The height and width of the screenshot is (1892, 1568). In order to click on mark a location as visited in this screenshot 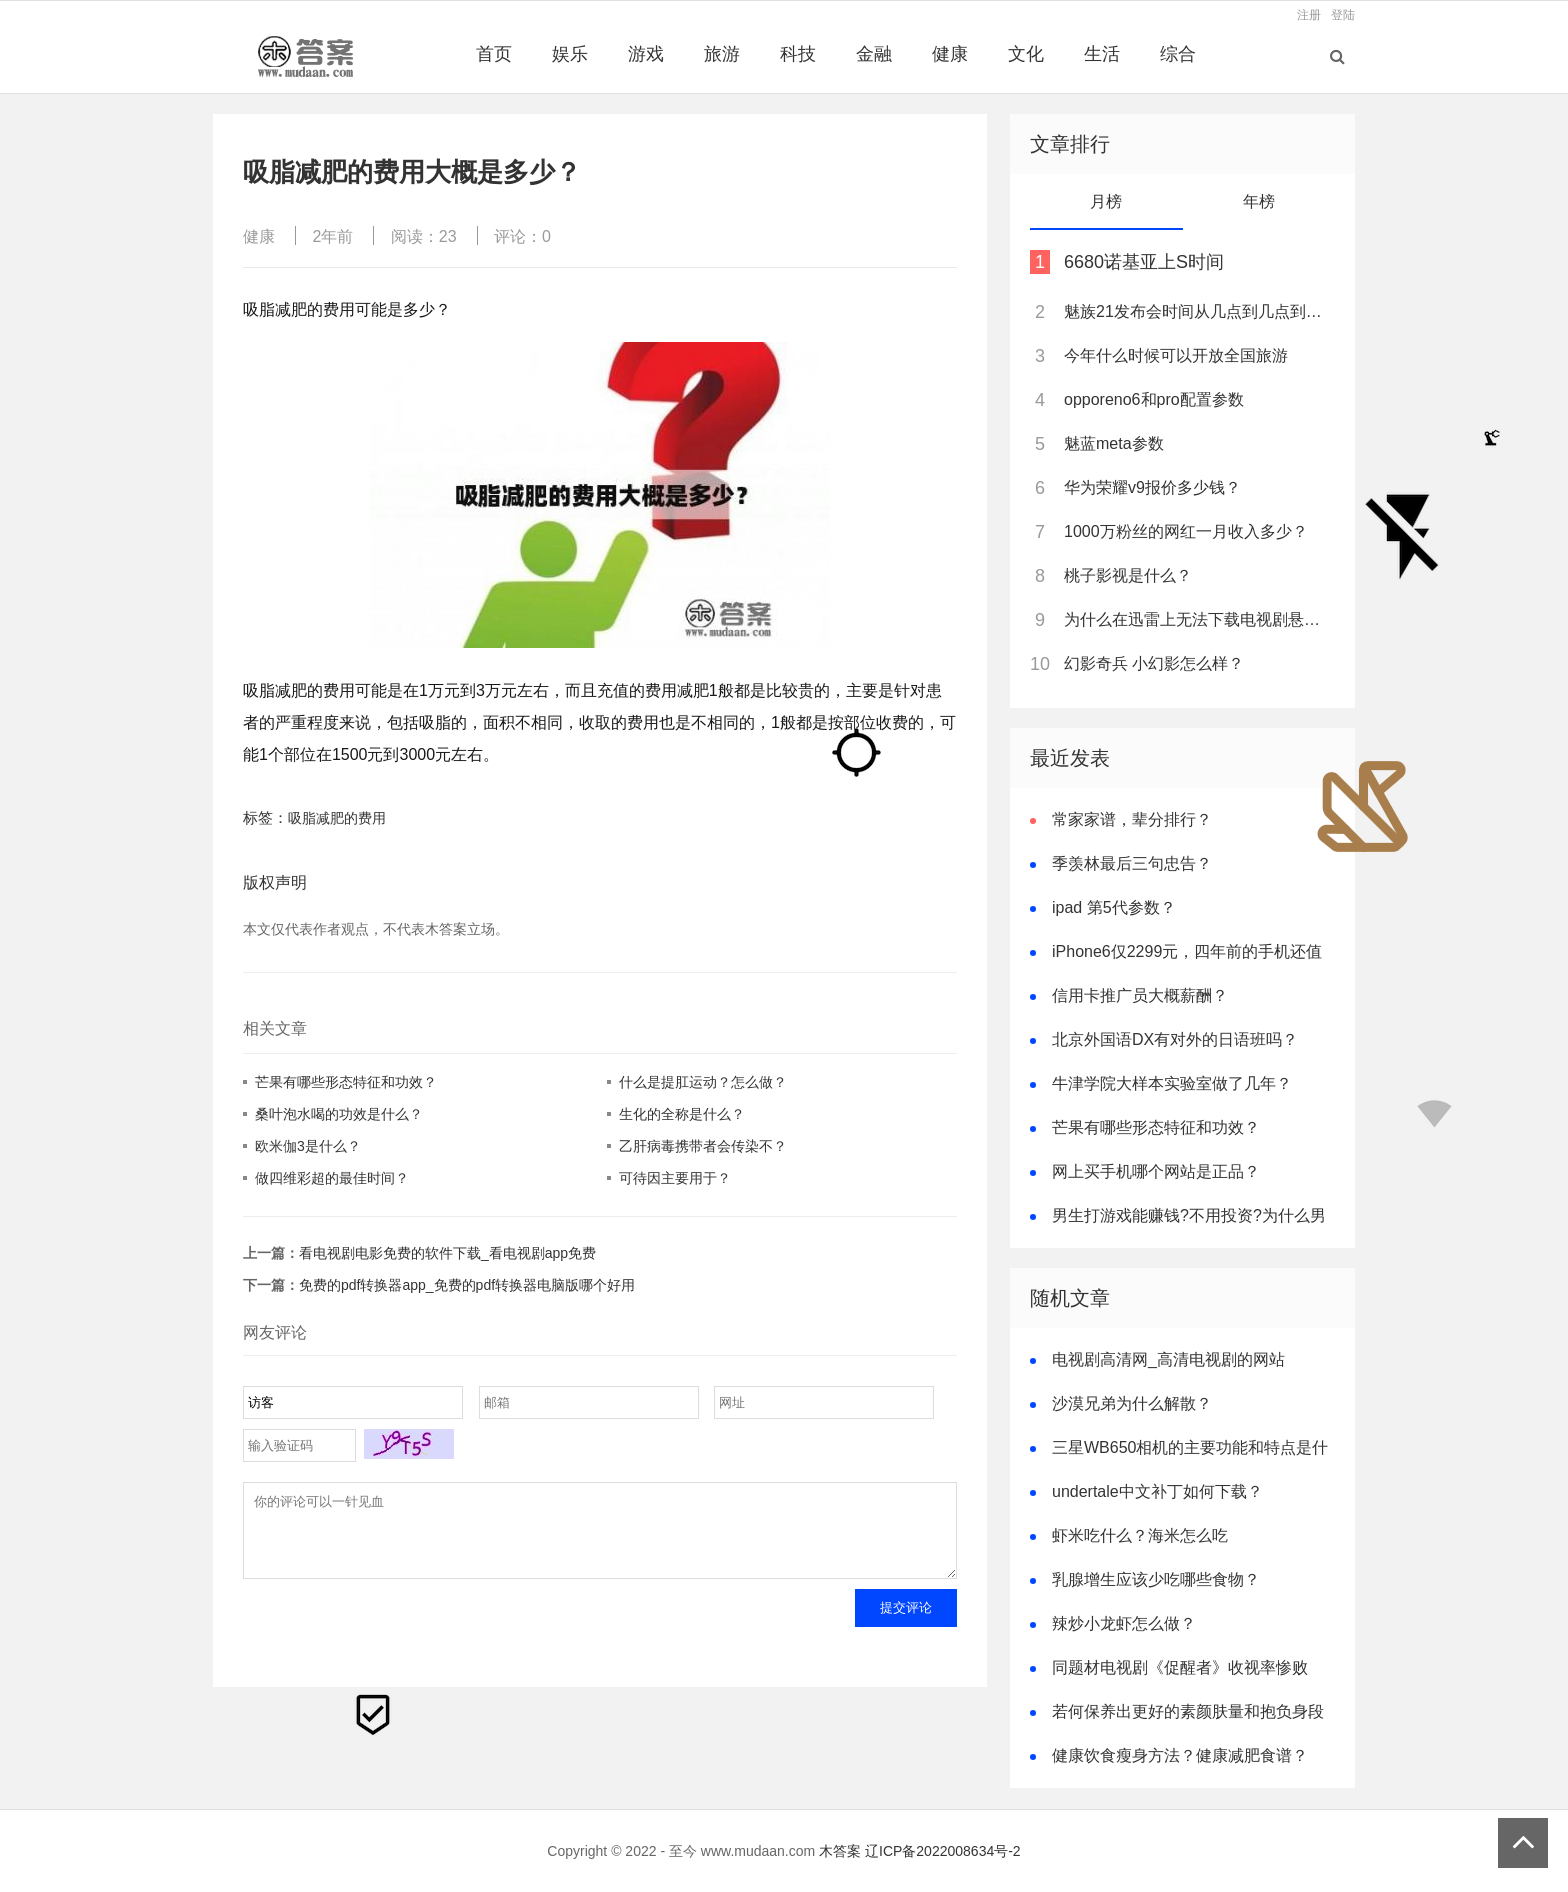, I will do `click(373, 1715)`.